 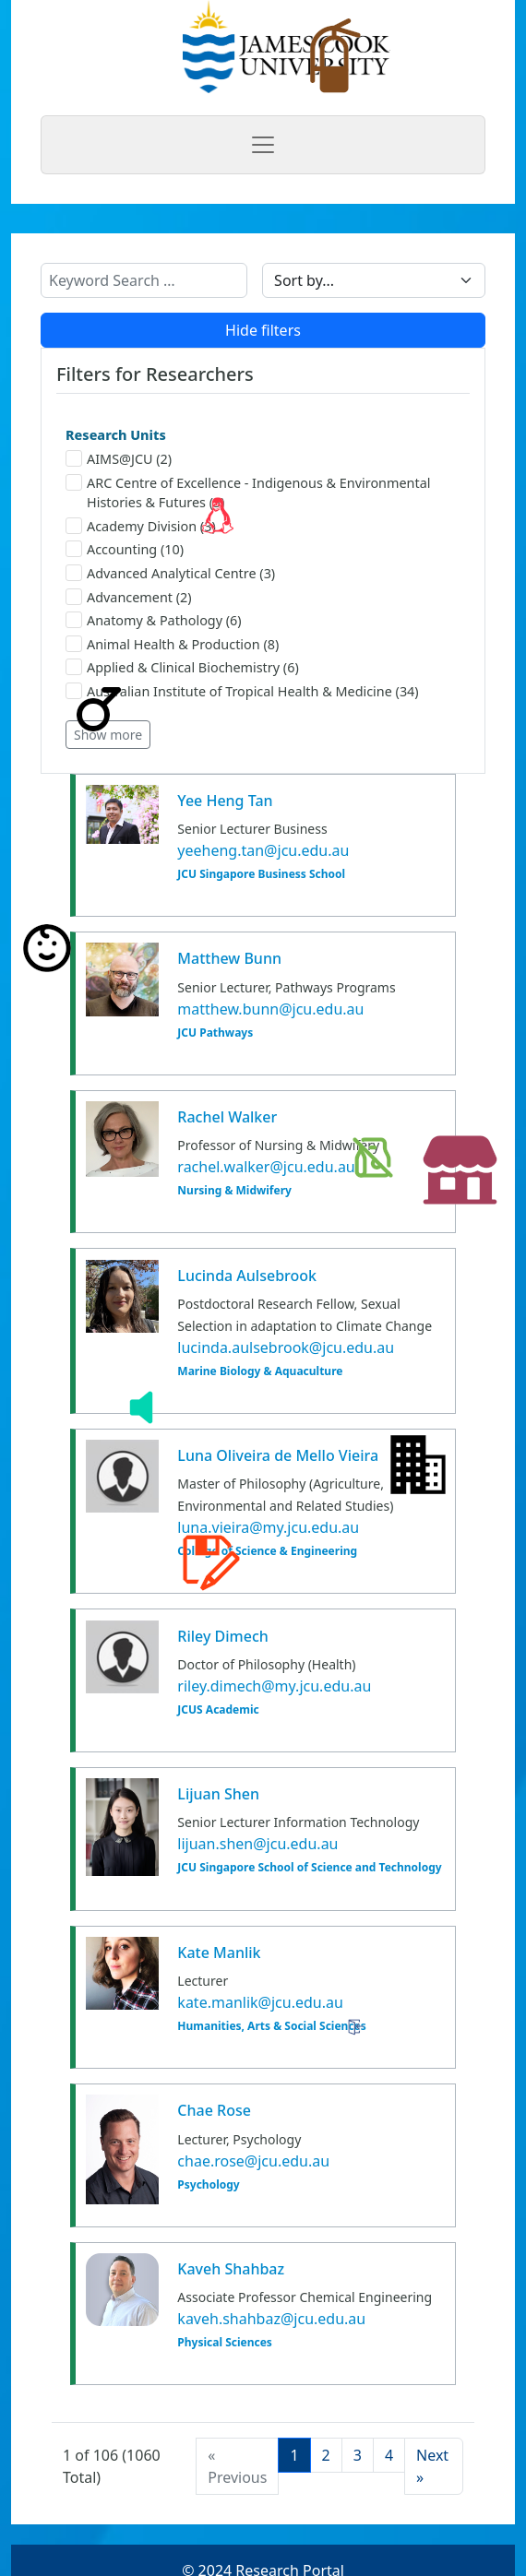 I want to click on mute audio or sound, so click(x=141, y=1407).